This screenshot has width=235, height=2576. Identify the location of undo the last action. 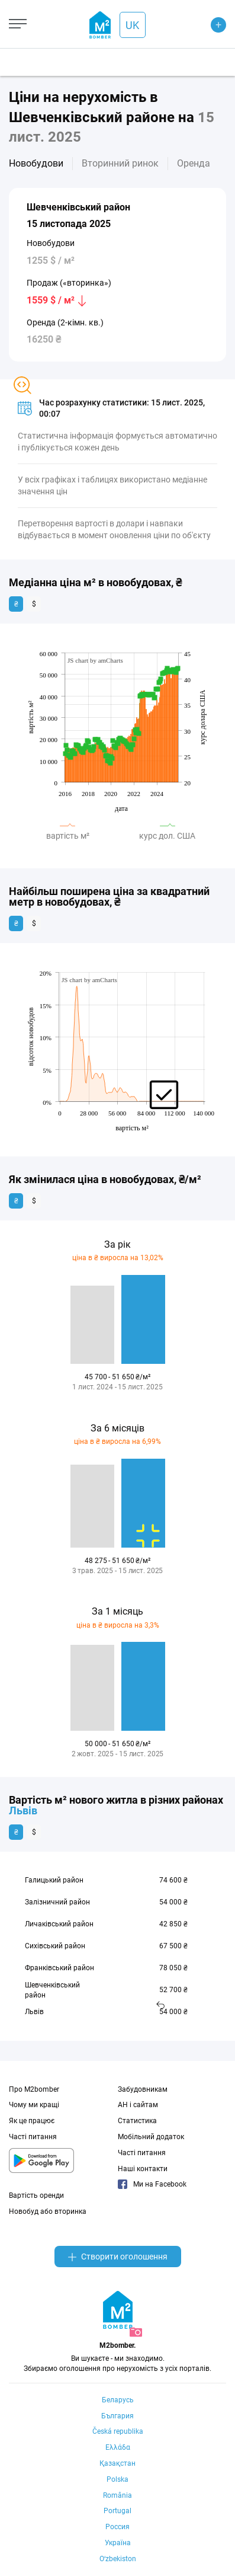
(160, 2005).